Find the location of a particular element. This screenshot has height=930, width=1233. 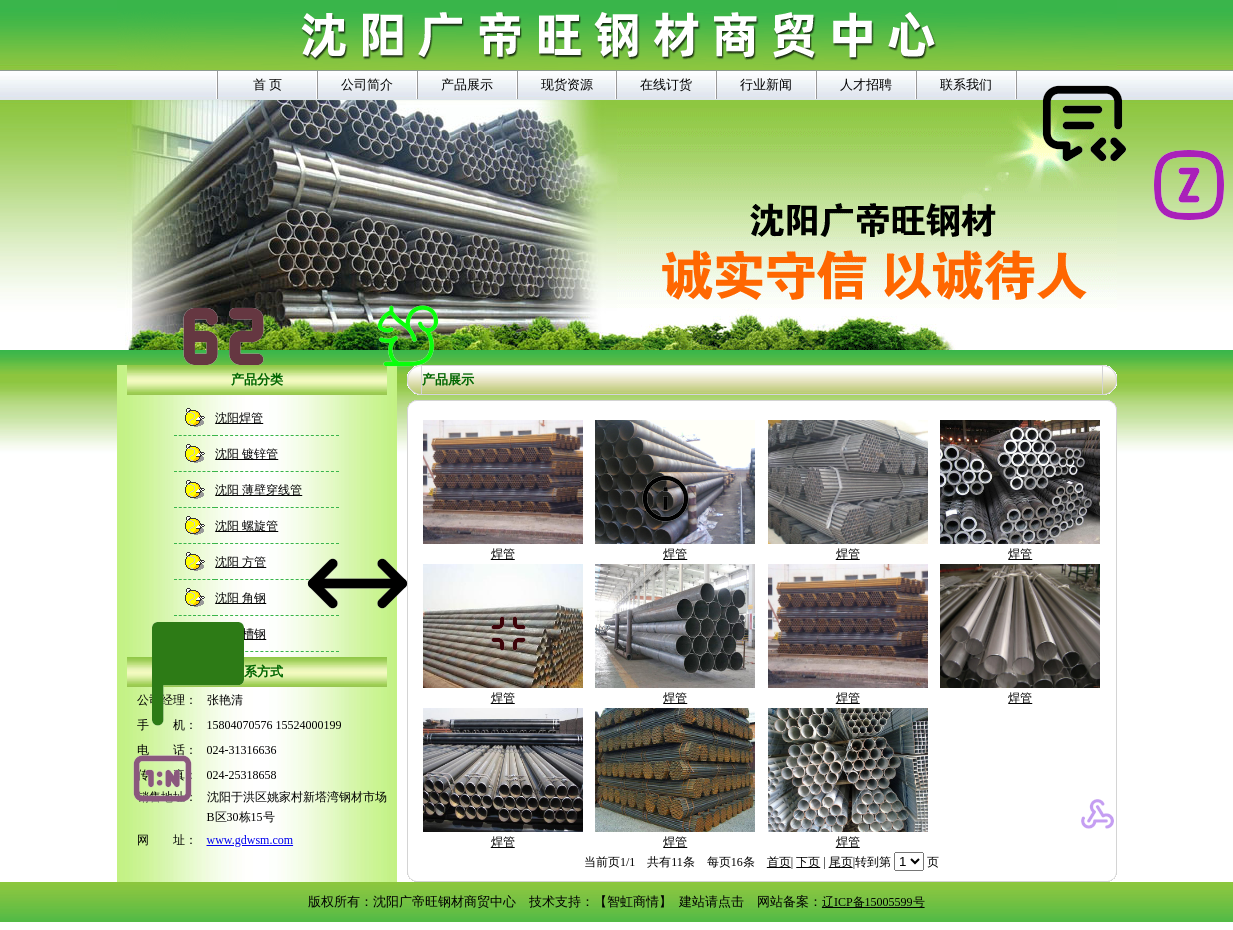

alphabetical sorting option (Z) is located at coordinates (1189, 185).